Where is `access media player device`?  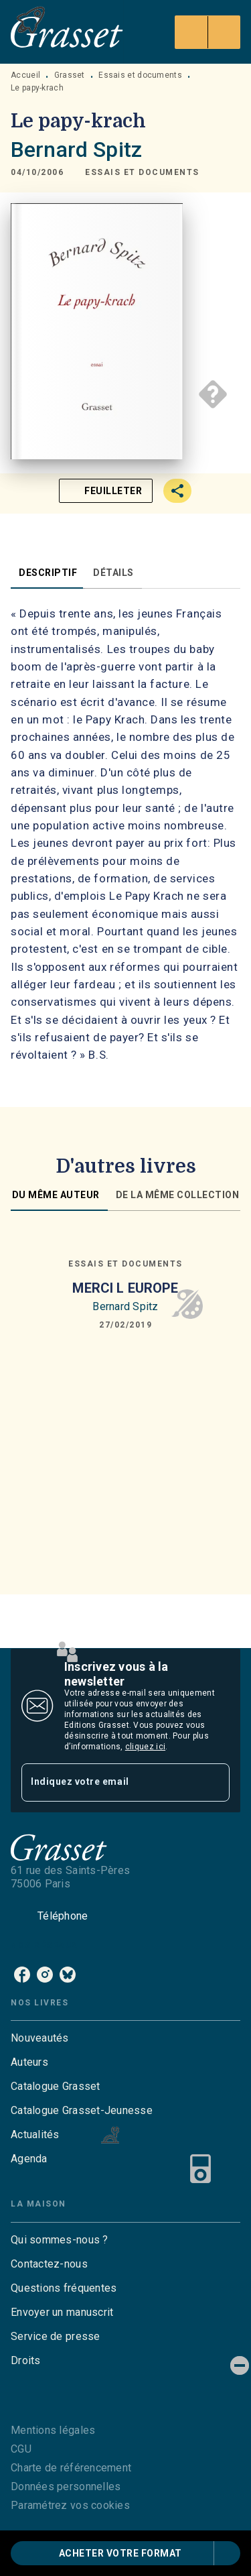
access media player device is located at coordinates (200, 2168).